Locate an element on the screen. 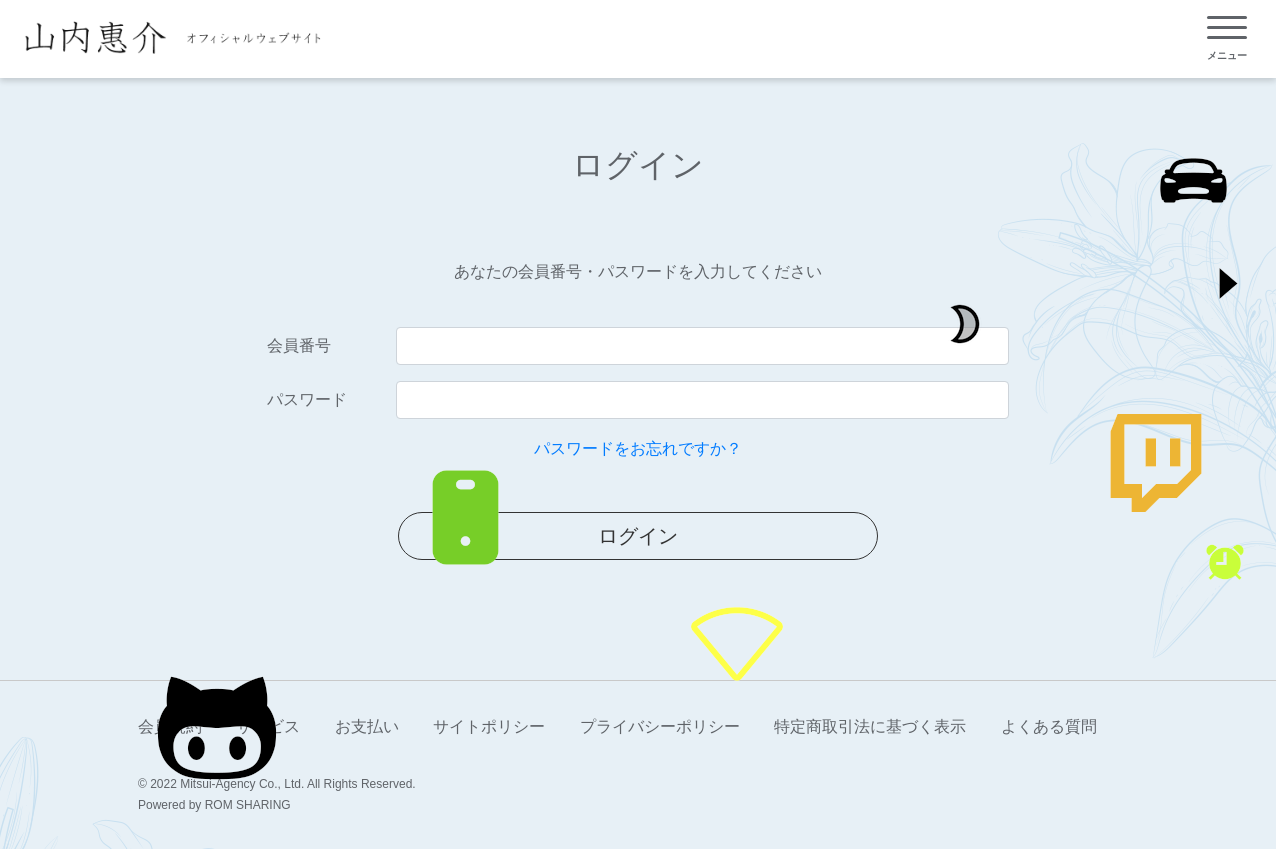  access vehicle or car-related features is located at coordinates (1193, 180).